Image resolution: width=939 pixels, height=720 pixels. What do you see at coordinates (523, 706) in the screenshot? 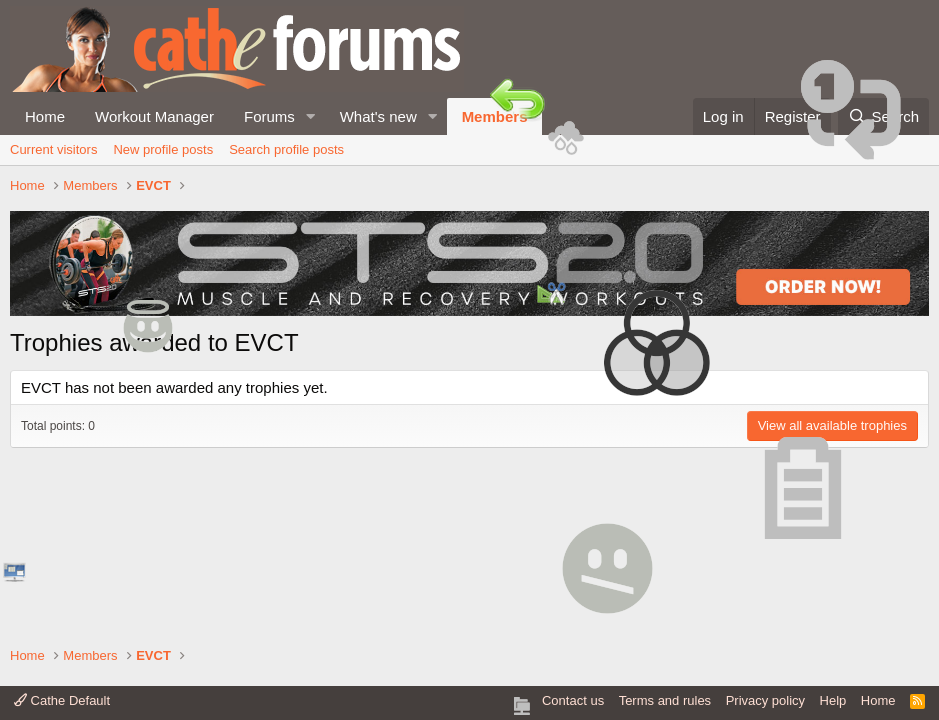
I see `access a remote or network folder` at bounding box center [523, 706].